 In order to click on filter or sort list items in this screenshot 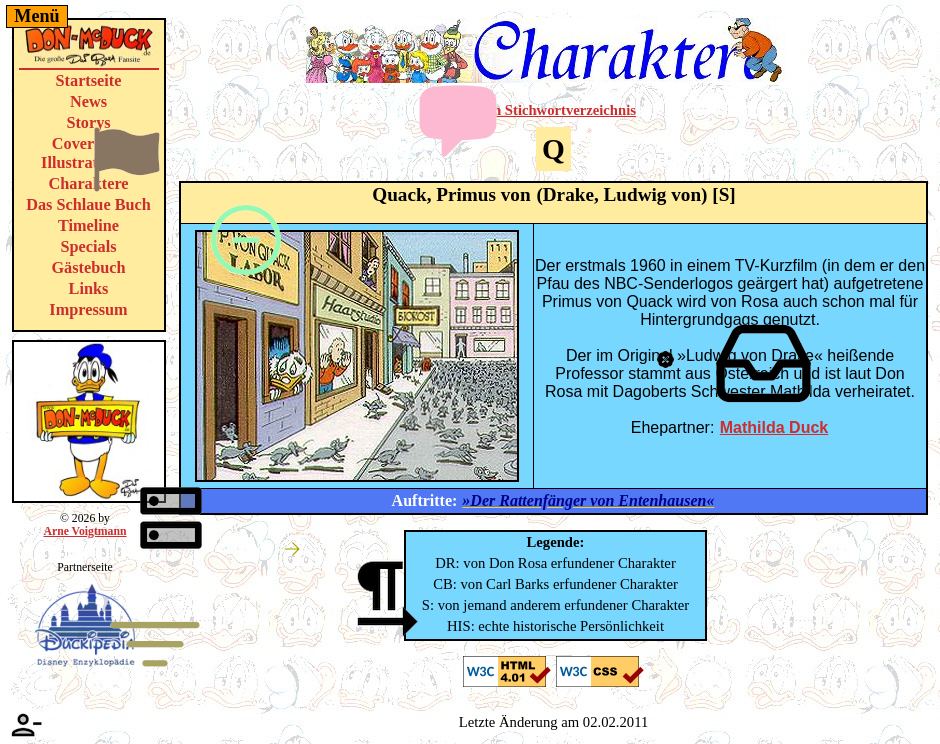, I will do `click(155, 641)`.